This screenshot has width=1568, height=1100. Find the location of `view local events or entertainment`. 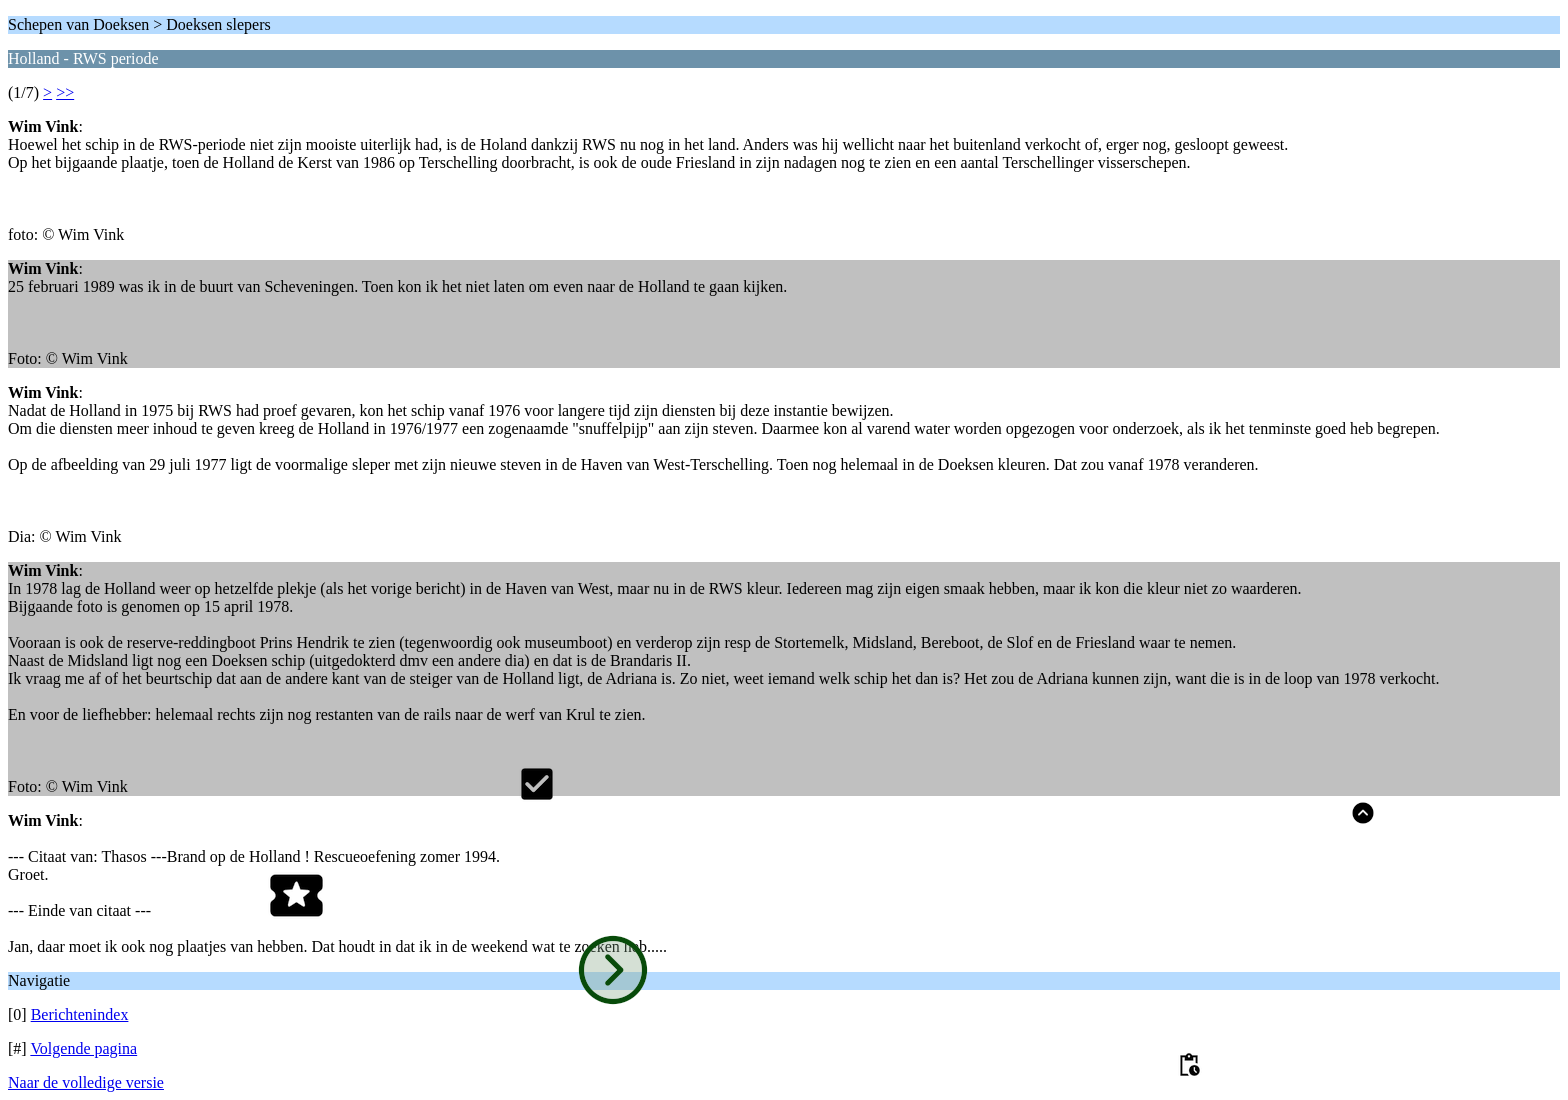

view local events or entertainment is located at coordinates (296, 895).